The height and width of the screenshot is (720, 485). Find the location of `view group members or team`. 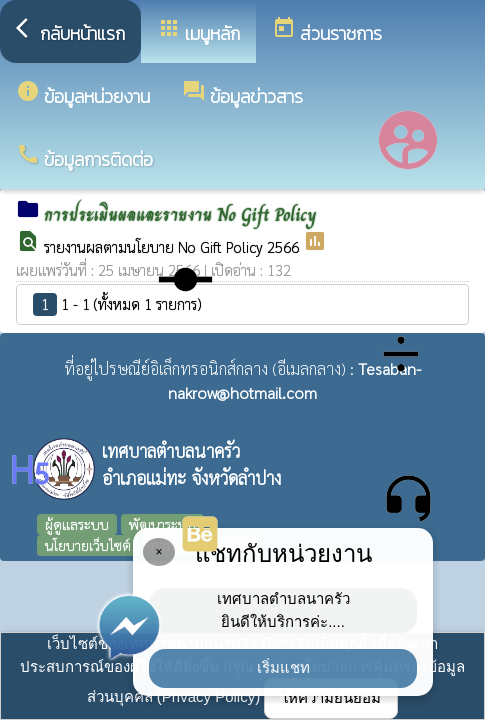

view group members or team is located at coordinates (408, 140).